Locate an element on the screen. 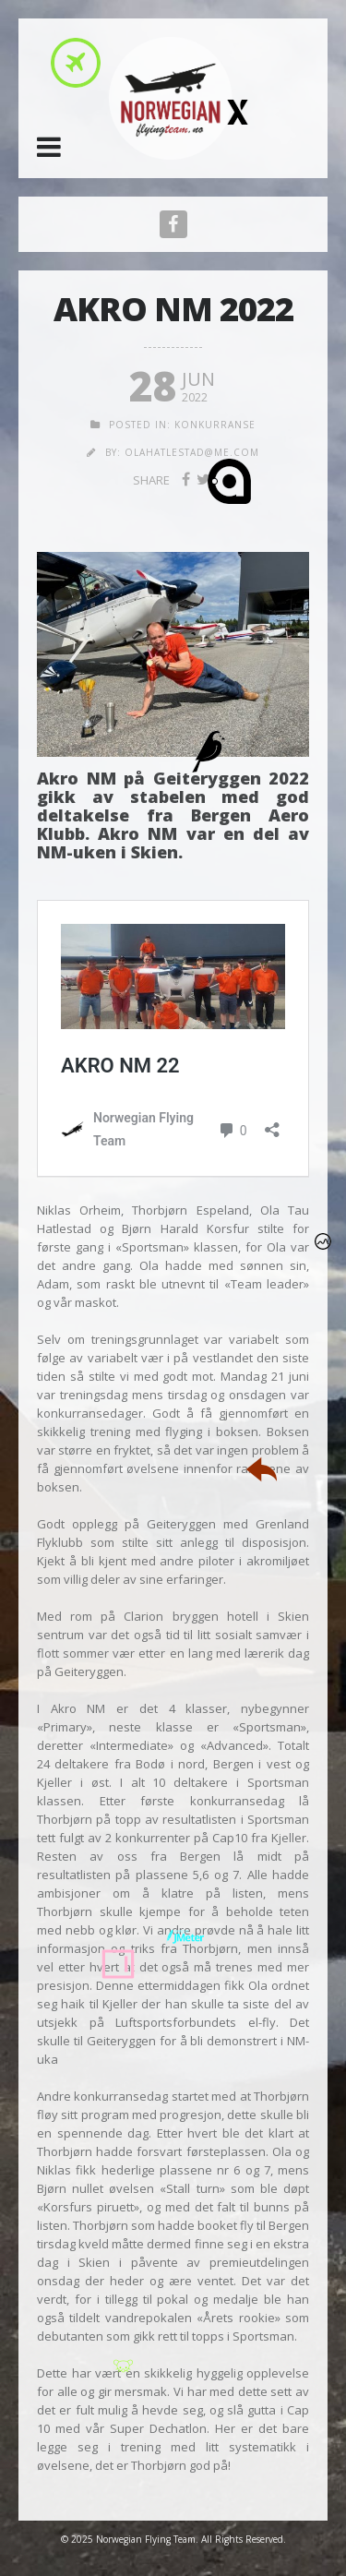  reply to a message or email is located at coordinates (263, 1469).